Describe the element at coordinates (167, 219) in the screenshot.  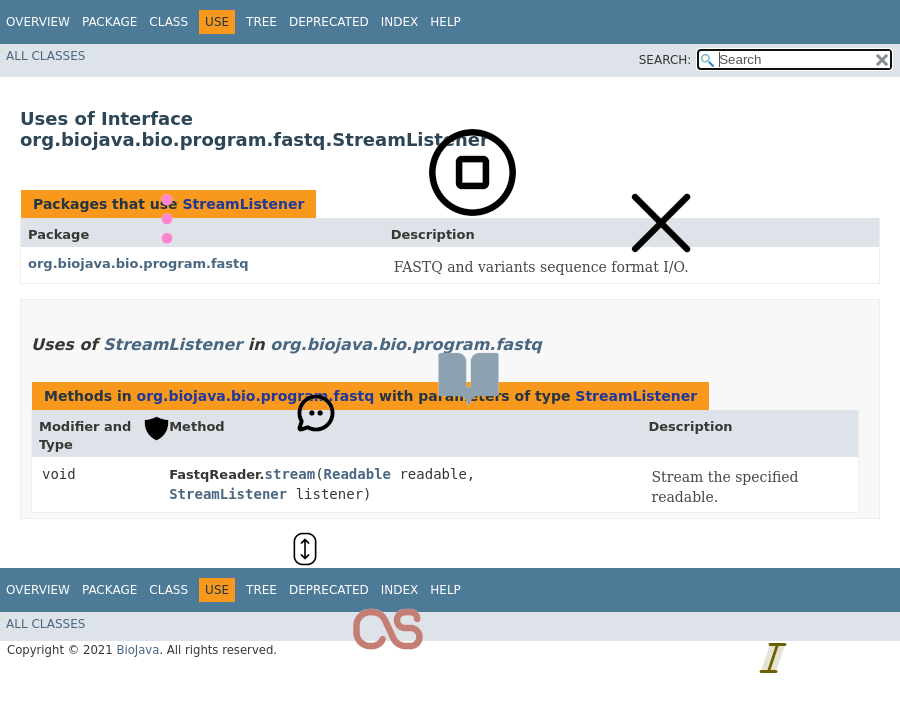
I see `open additional options menu` at that location.